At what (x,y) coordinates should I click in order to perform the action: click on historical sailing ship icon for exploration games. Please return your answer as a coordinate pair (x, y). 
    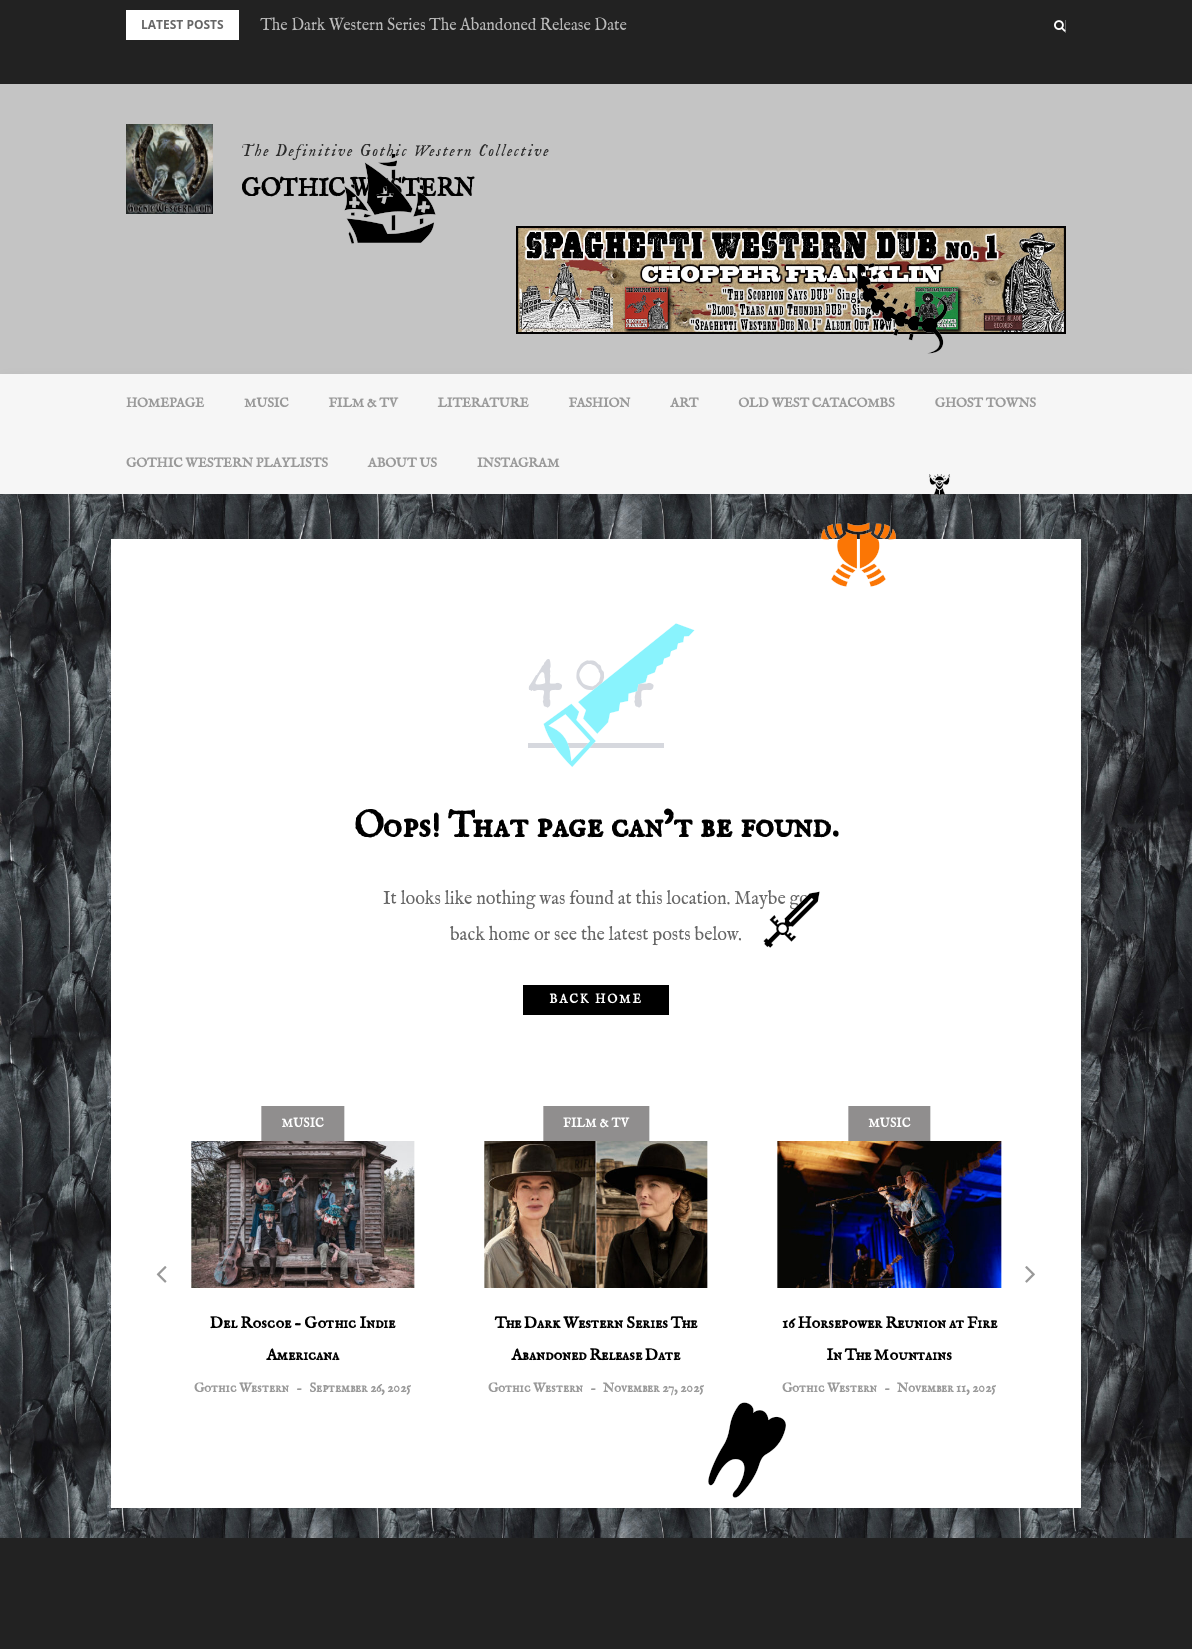
    Looking at the image, I should click on (390, 197).